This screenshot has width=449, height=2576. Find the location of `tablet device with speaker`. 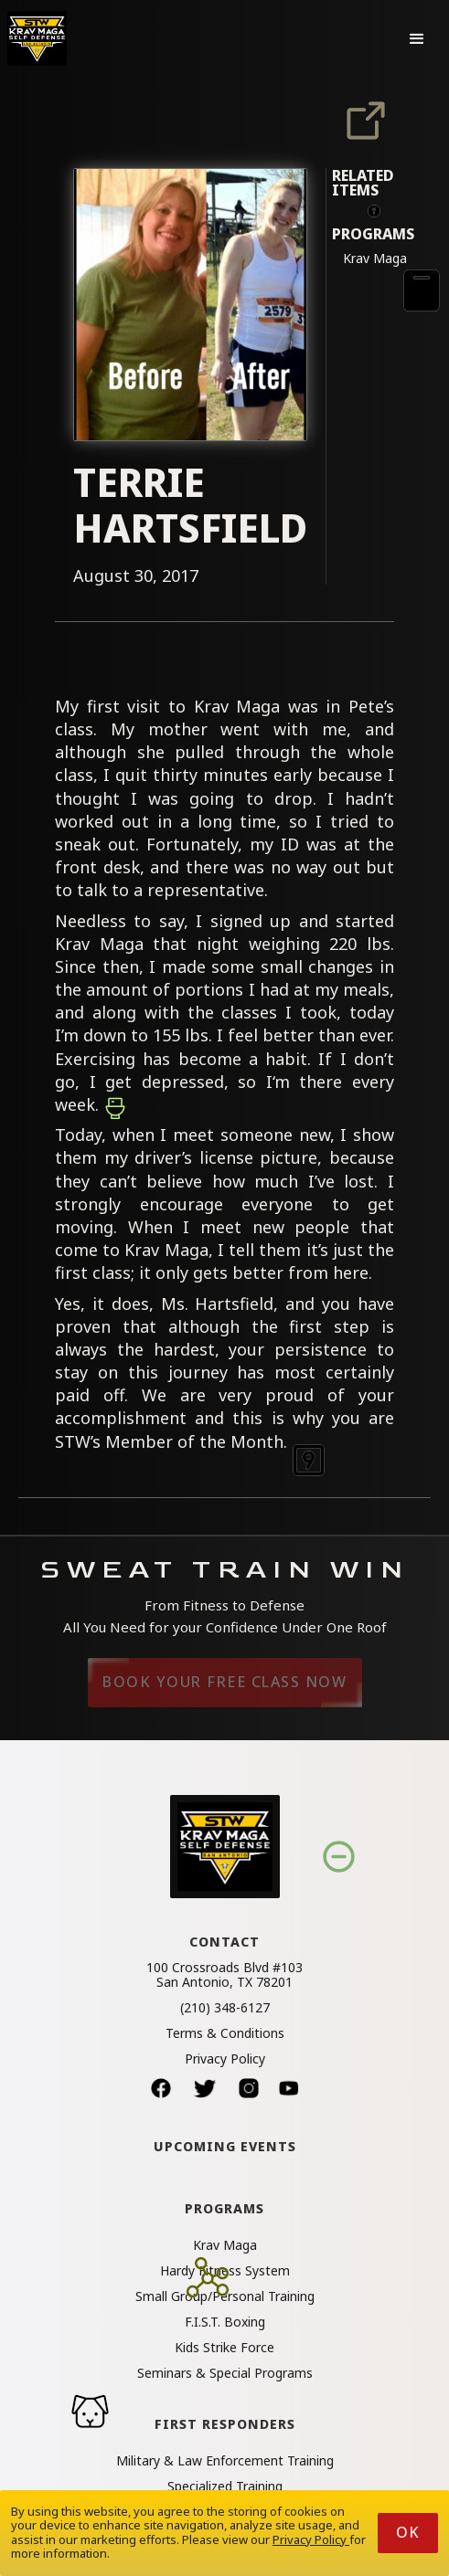

tablet device with speaker is located at coordinates (422, 290).